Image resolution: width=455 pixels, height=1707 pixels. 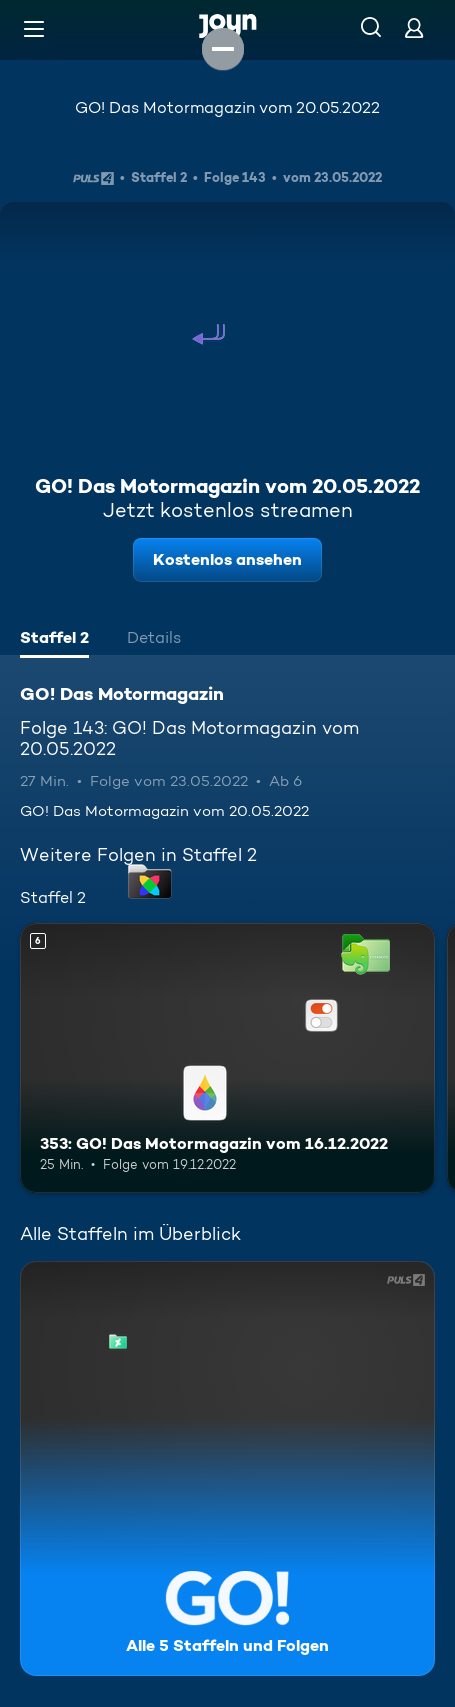 I want to click on folder containing haxe flixel game engine projects, so click(x=149, y=882).